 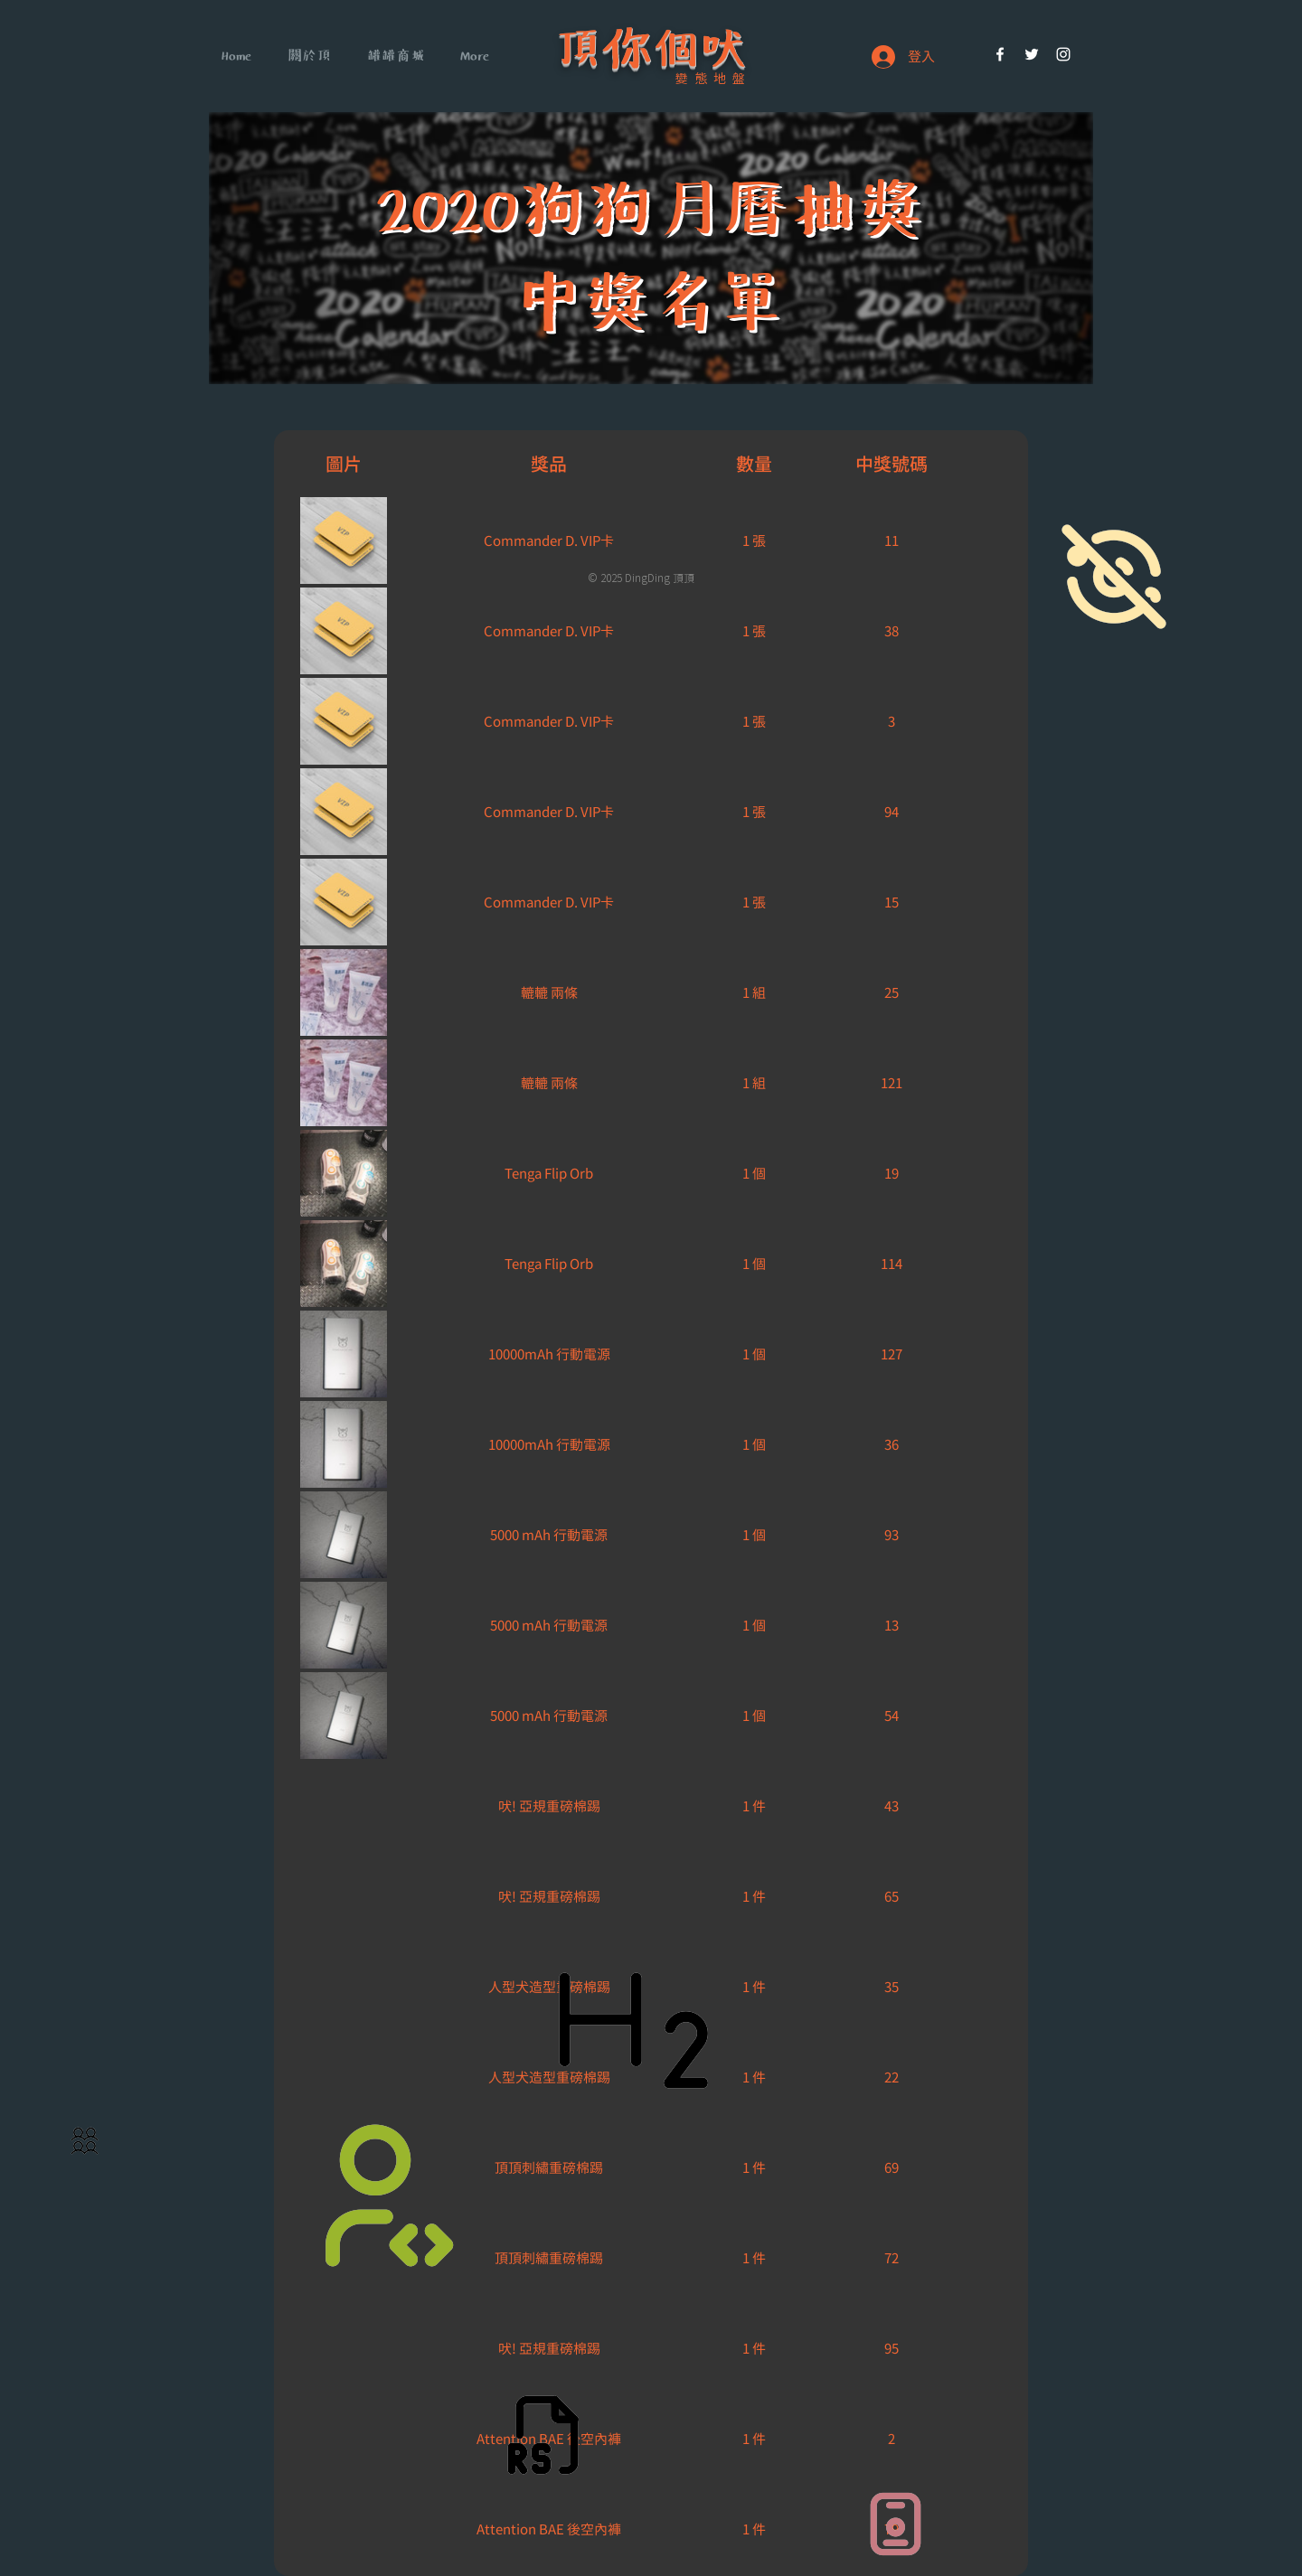 I want to click on rust source code file, so click(x=547, y=2435).